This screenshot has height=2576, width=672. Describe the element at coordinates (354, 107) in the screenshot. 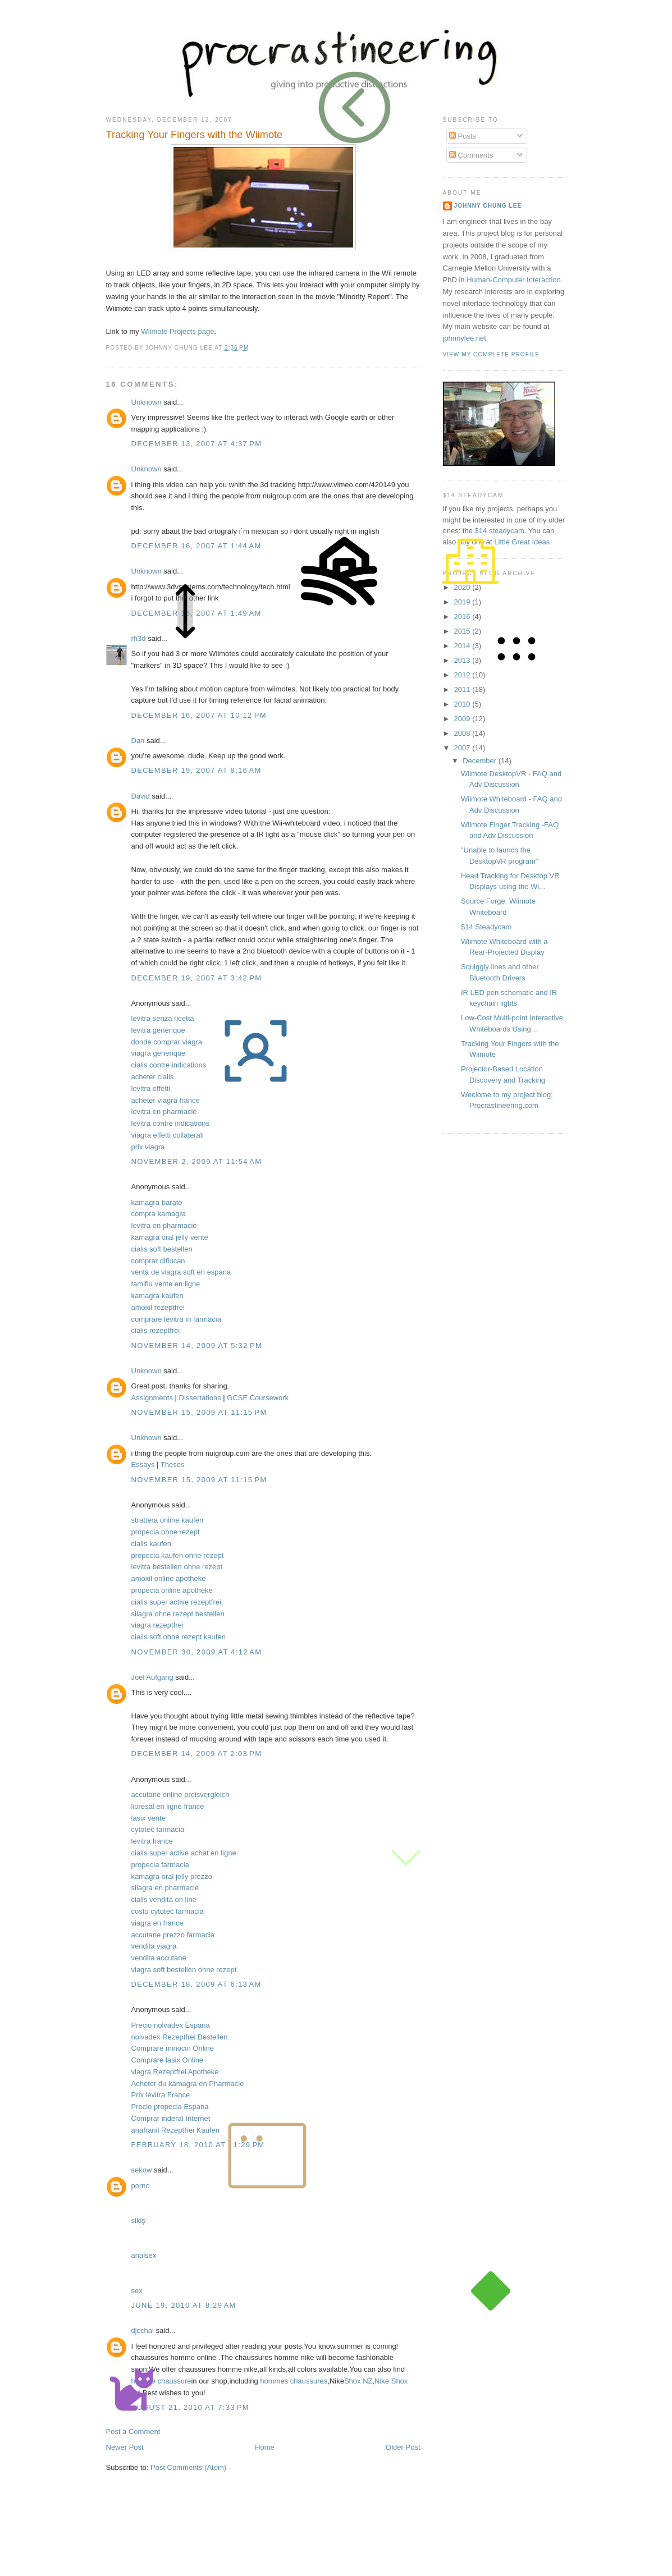

I see `go back to the previous screen` at that location.